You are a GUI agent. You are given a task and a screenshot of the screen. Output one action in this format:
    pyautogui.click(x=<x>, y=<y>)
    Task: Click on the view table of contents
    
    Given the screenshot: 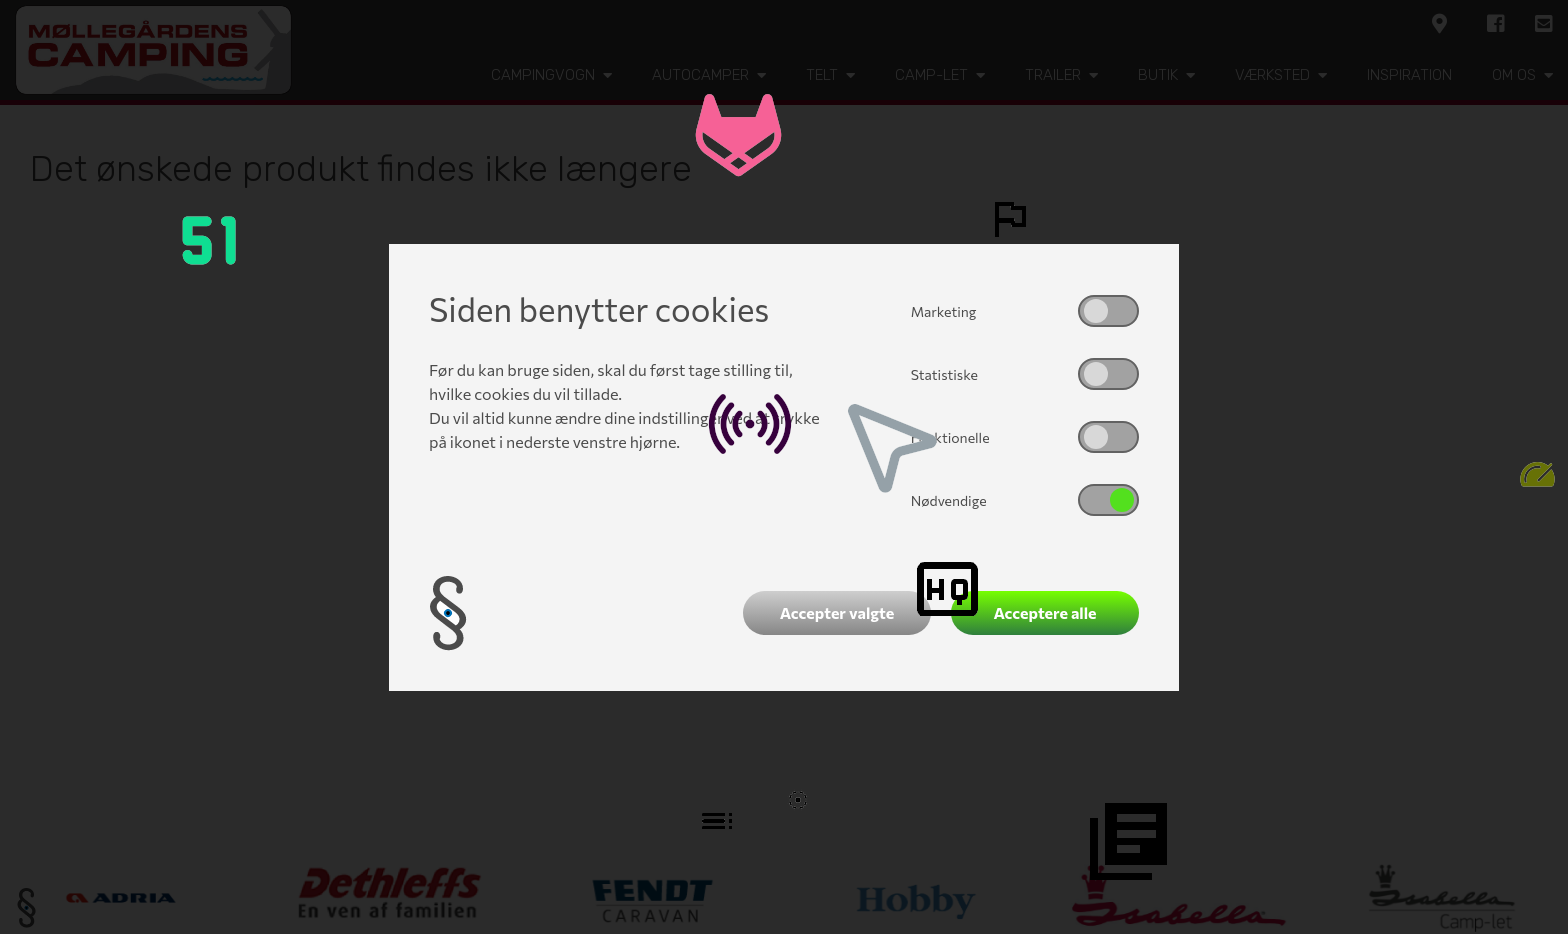 What is the action you would take?
    pyautogui.click(x=717, y=821)
    